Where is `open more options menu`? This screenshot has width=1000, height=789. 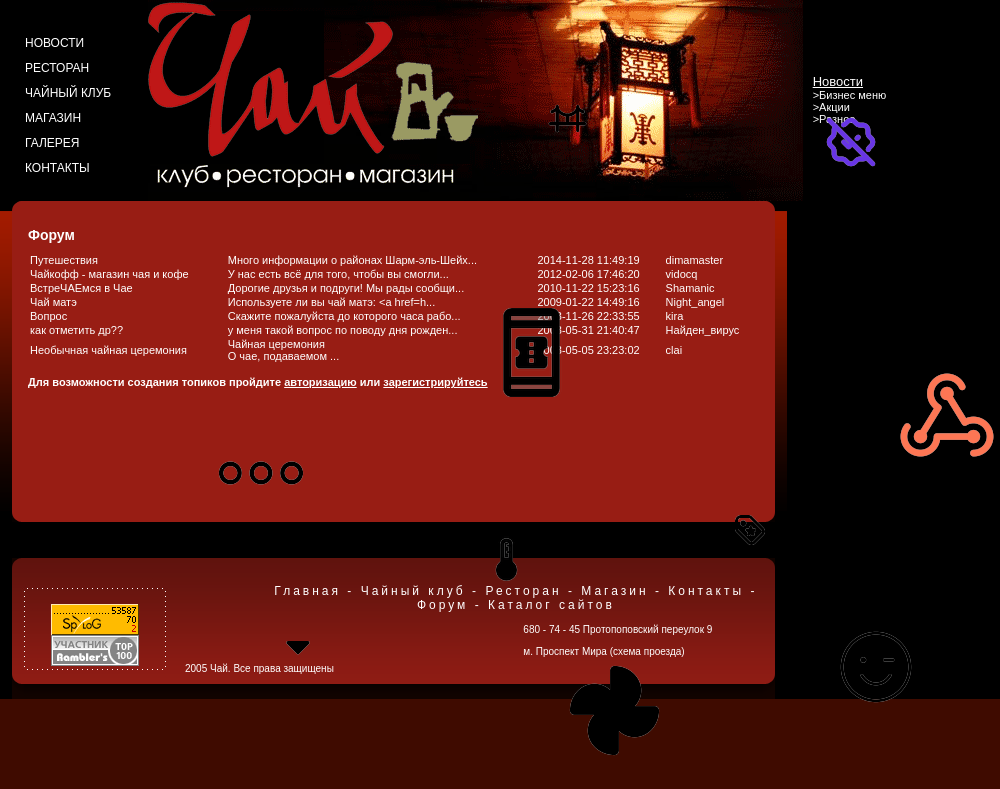 open more options menu is located at coordinates (261, 473).